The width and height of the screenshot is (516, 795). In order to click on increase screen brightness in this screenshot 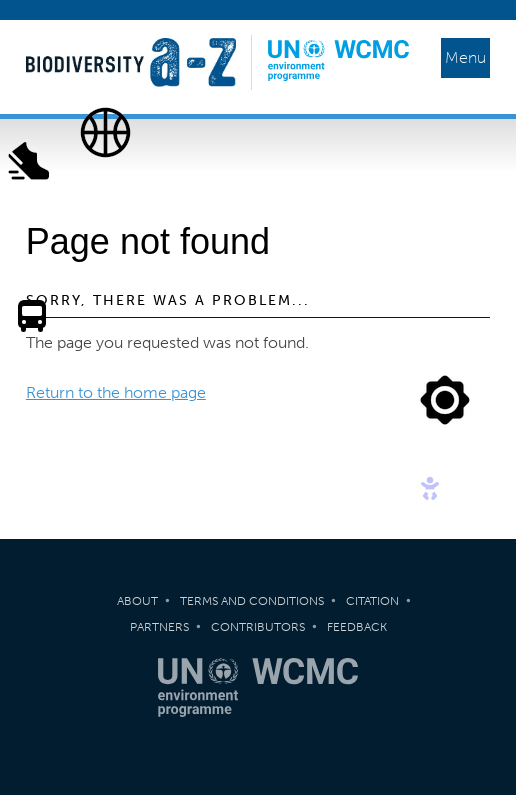, I will do `click(445, 400)`.